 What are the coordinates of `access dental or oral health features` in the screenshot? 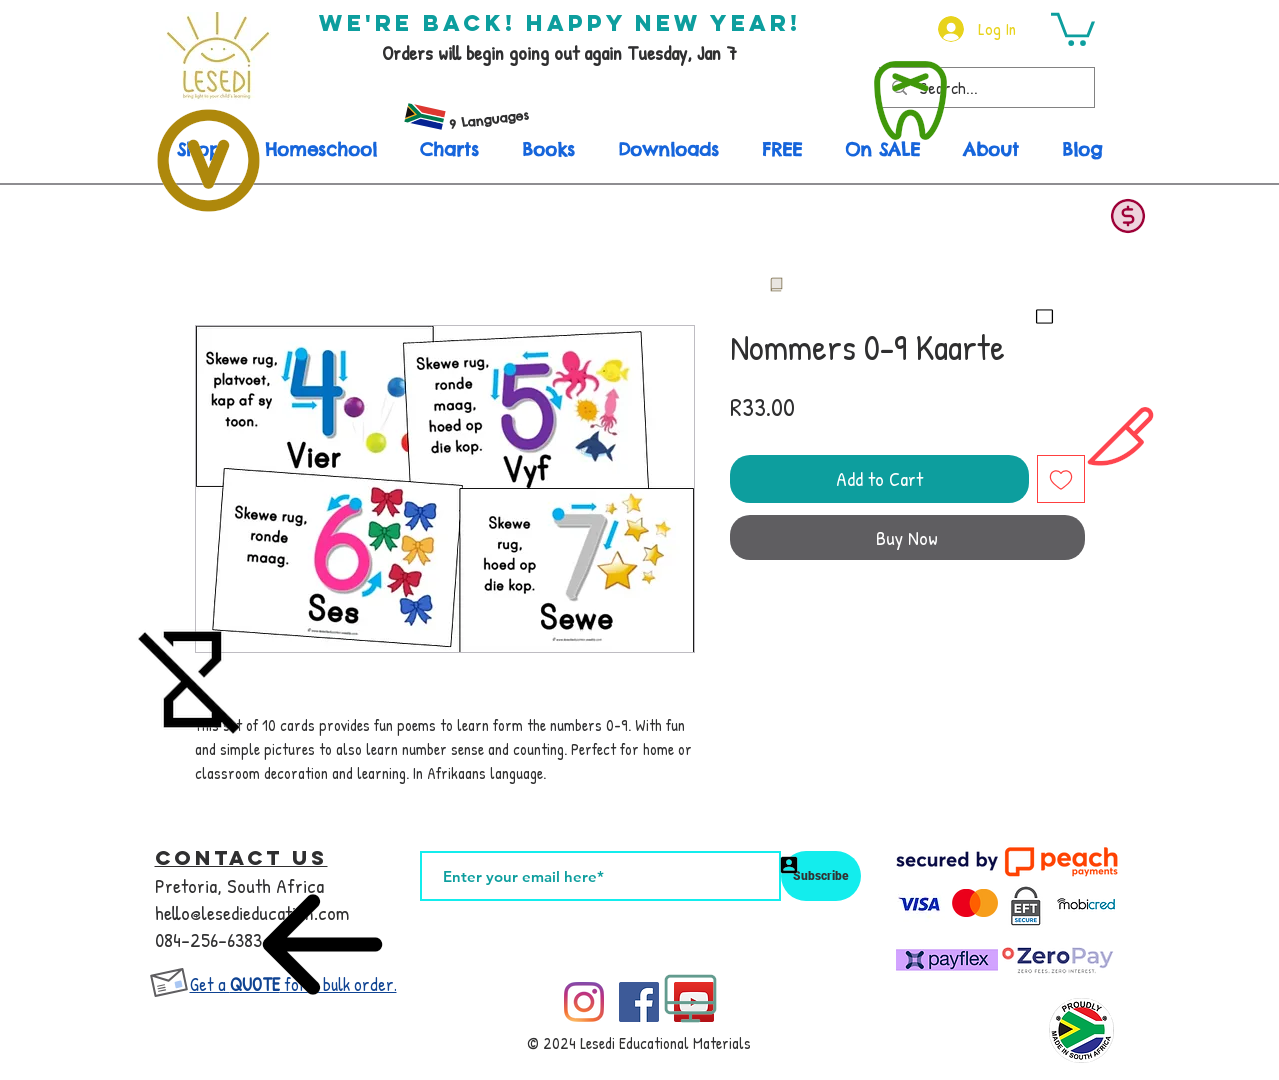 It's located at (910, 100).